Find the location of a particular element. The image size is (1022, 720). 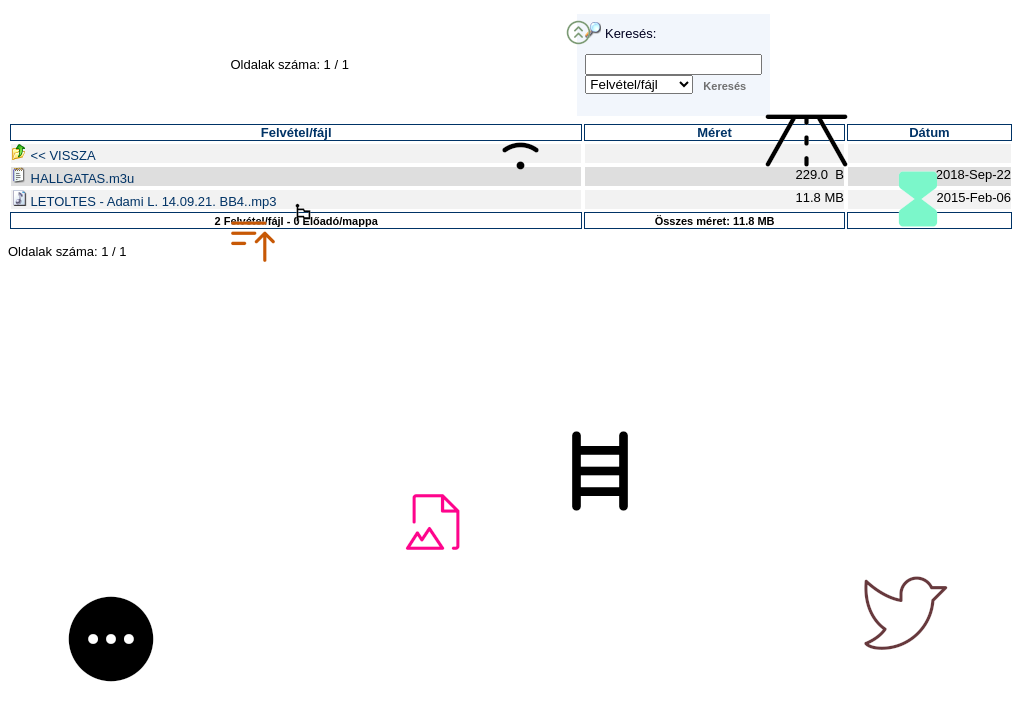

indicates weak wifi signal strength is located at coordinates (520, 135).